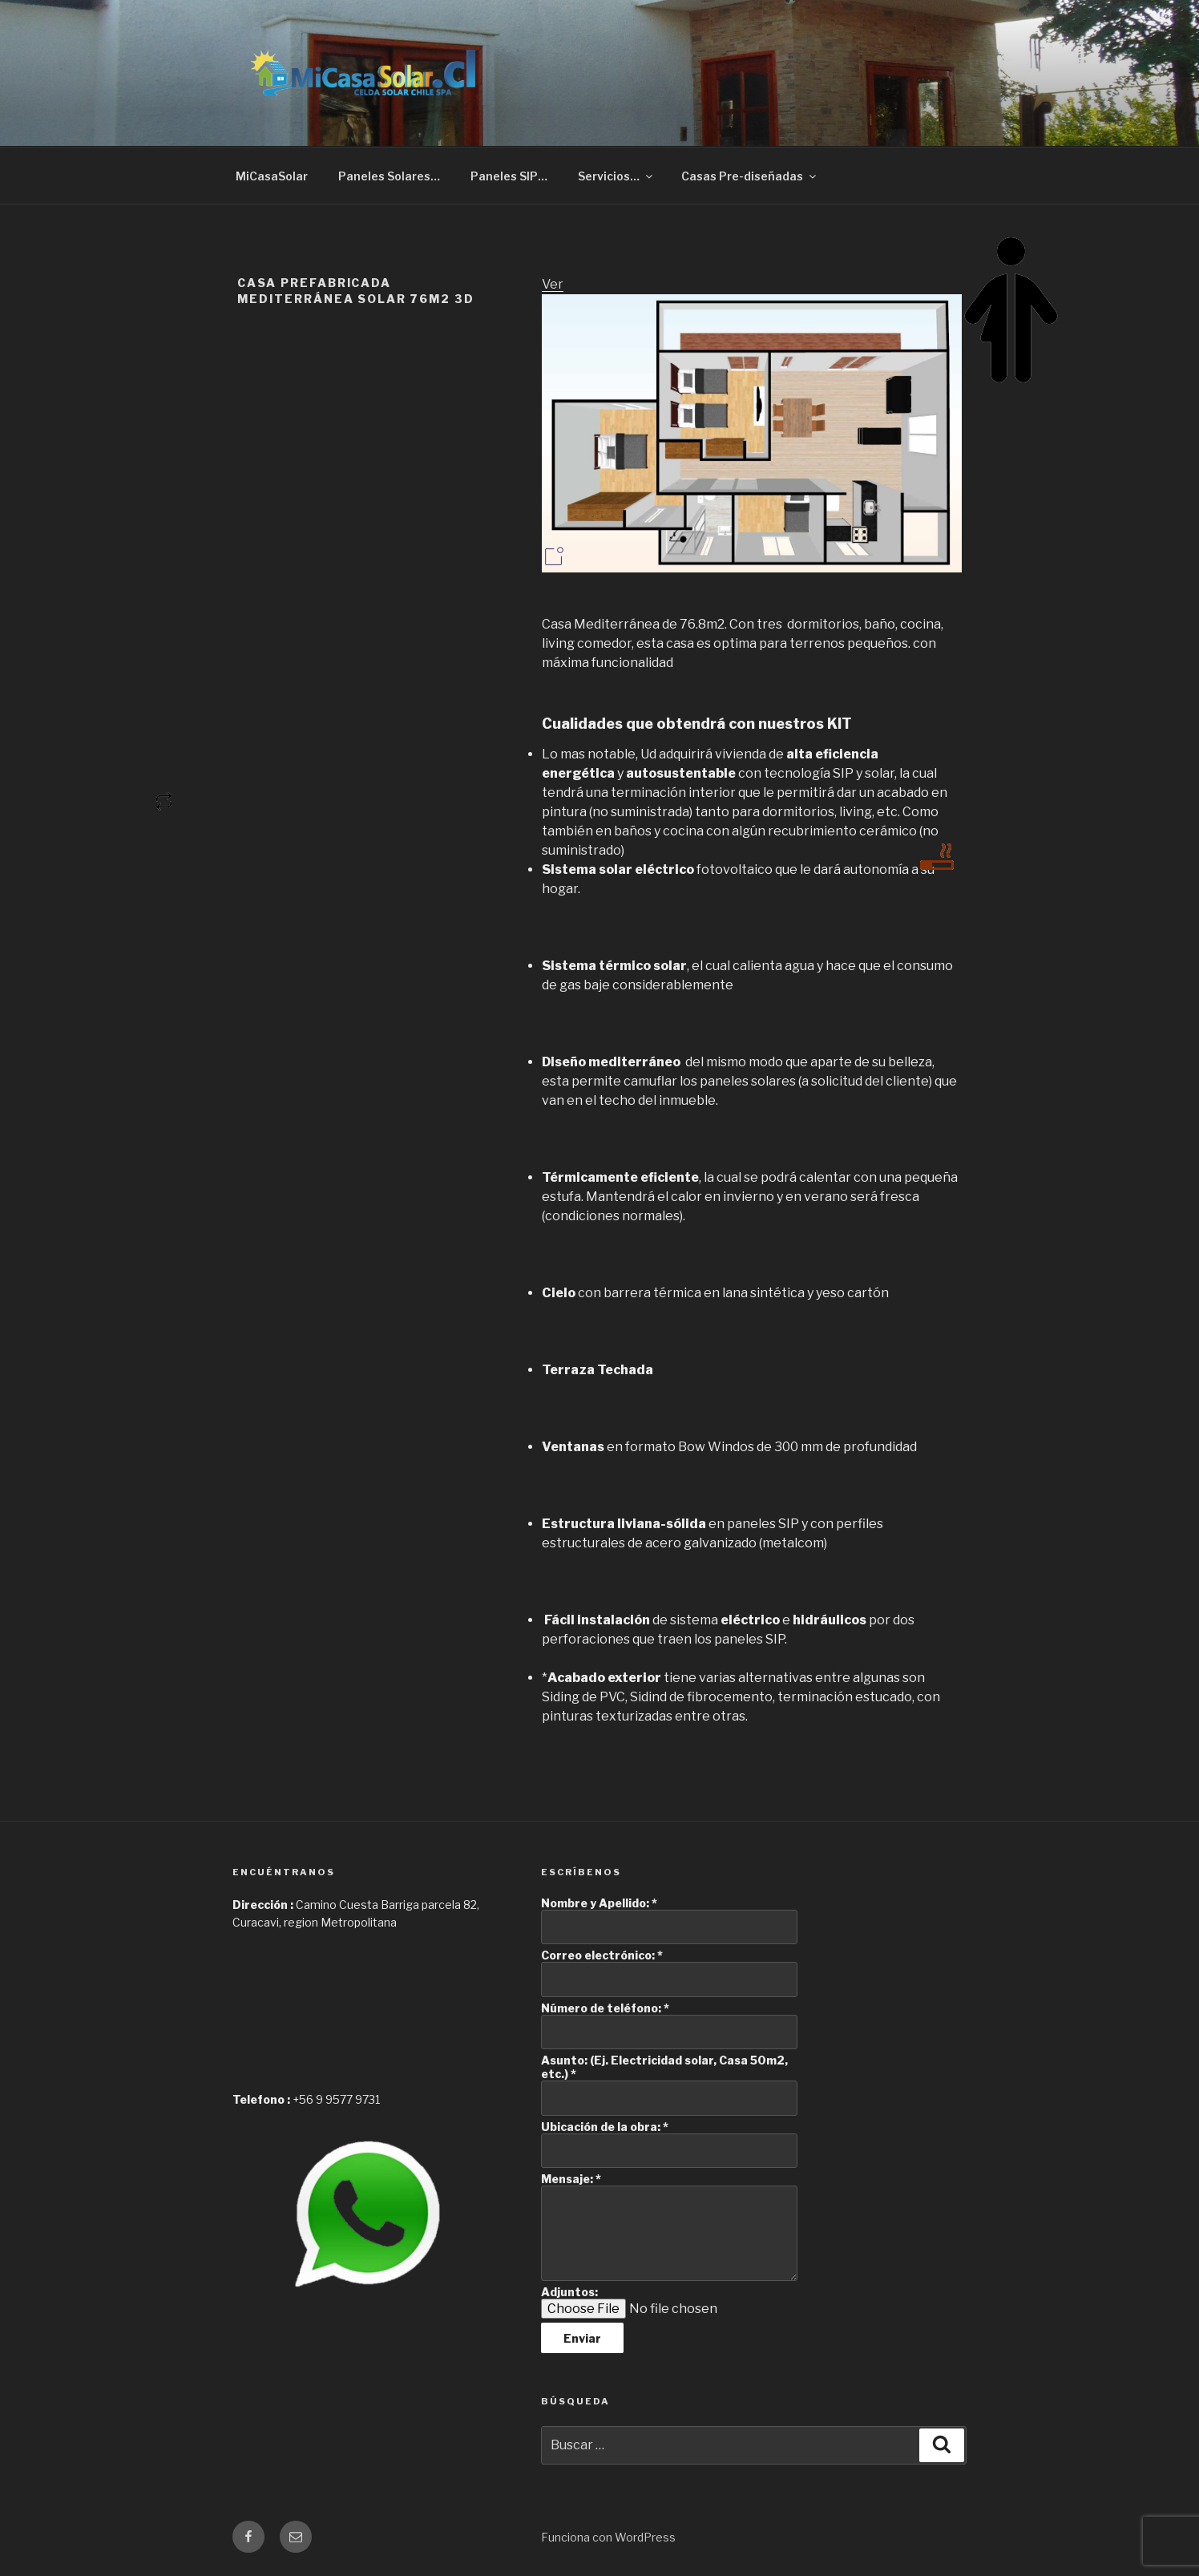  I want to click on view notifications, so click(554, 556).